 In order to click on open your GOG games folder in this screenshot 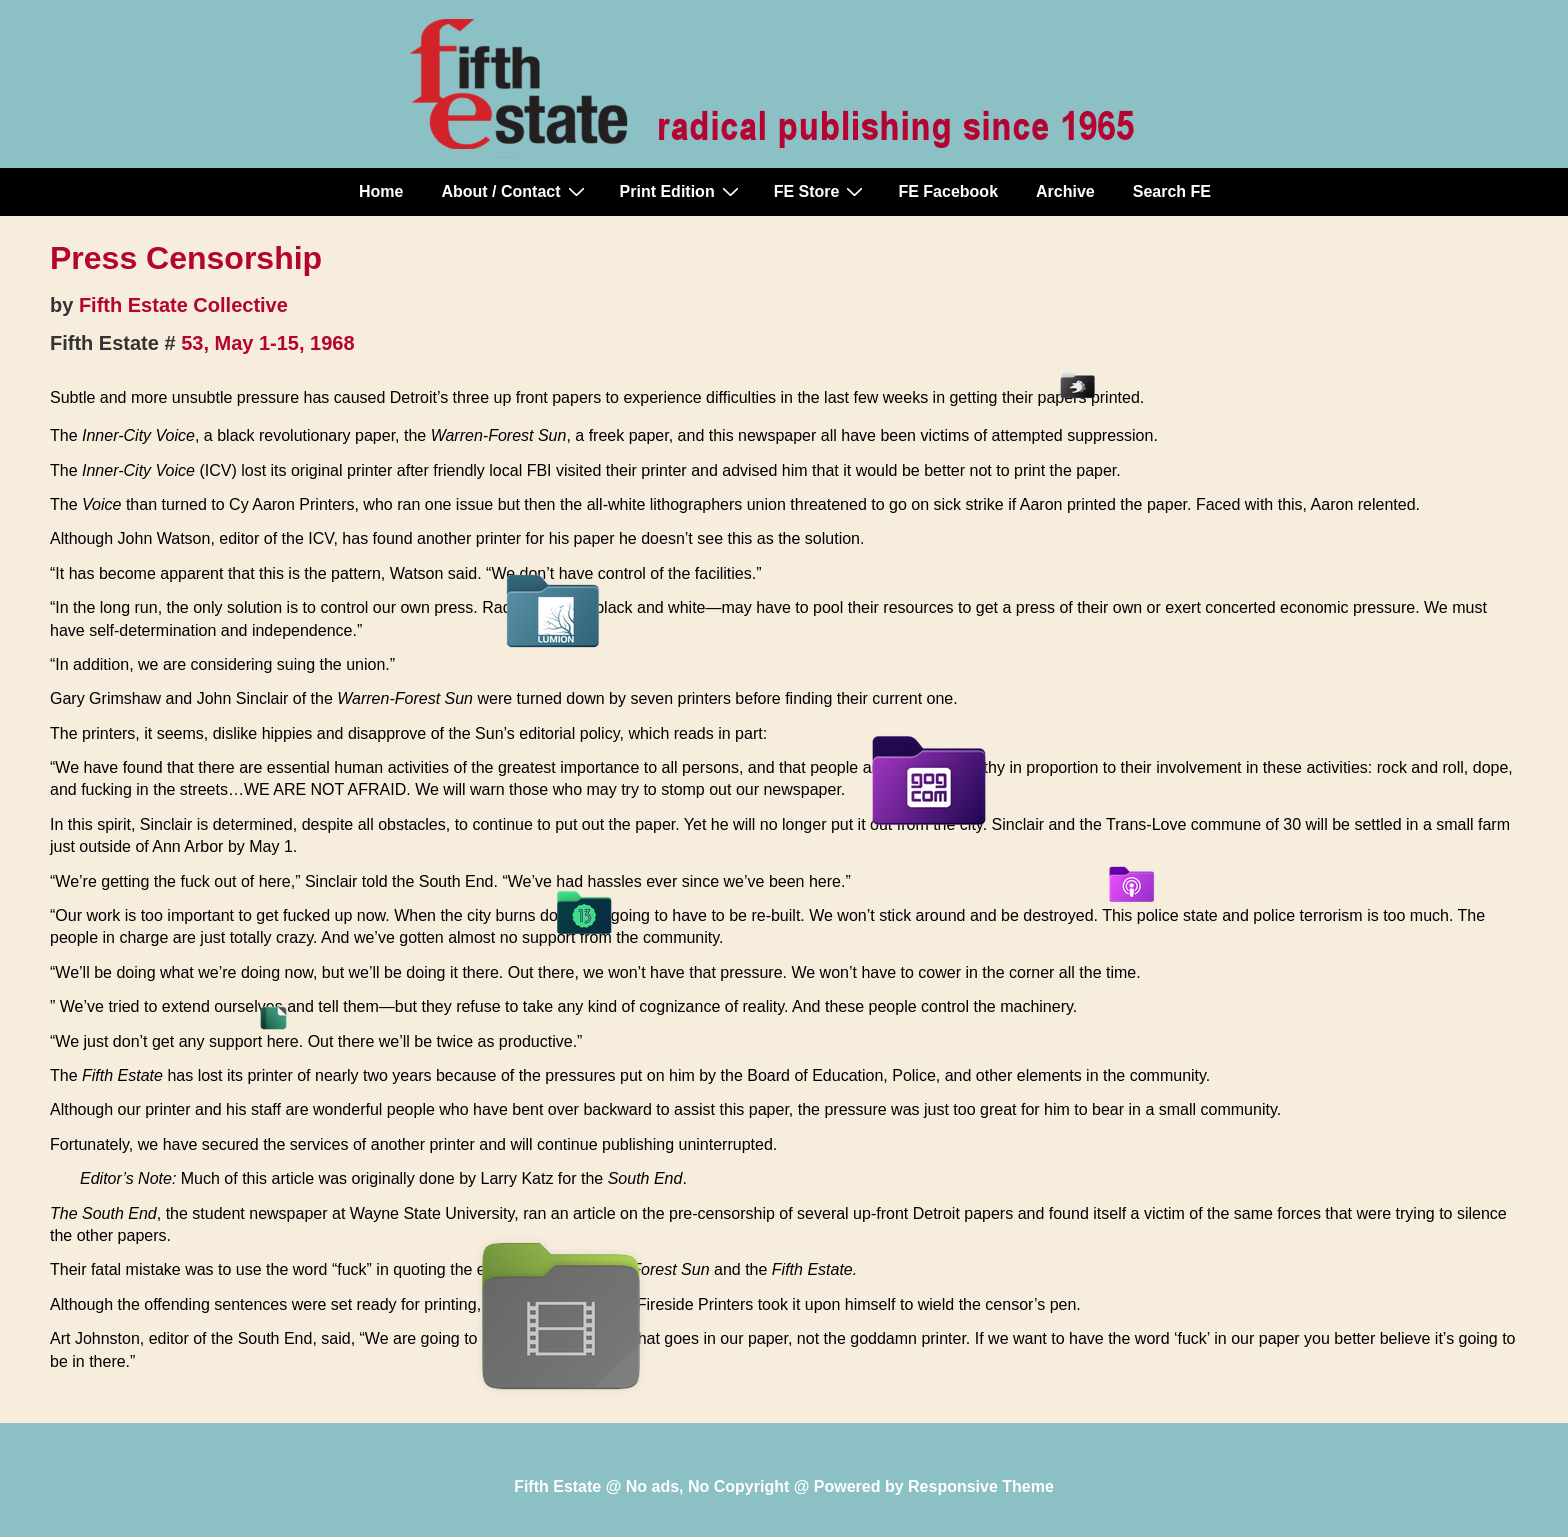, I will do `click(928, 783)`.